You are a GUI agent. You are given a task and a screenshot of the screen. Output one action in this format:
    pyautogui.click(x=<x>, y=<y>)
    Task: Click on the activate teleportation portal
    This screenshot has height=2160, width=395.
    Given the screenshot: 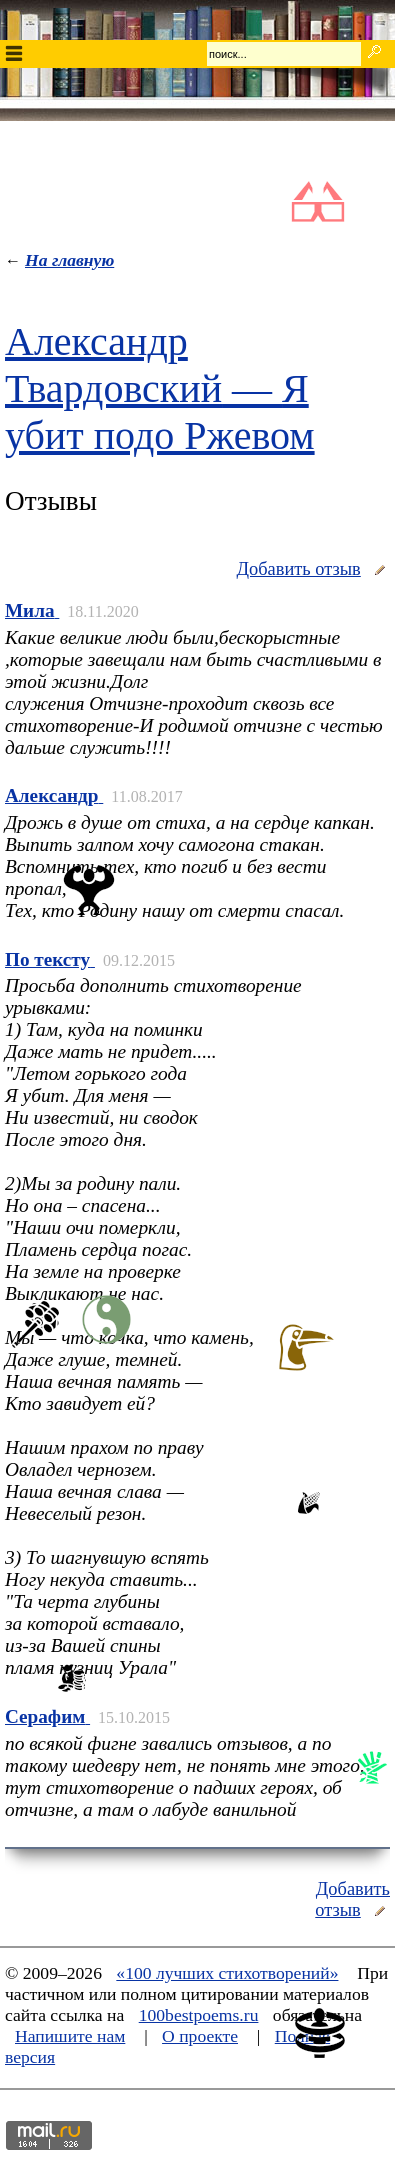 What is the action you would take?
    pyautogui.click(x=320, y=2033)
    